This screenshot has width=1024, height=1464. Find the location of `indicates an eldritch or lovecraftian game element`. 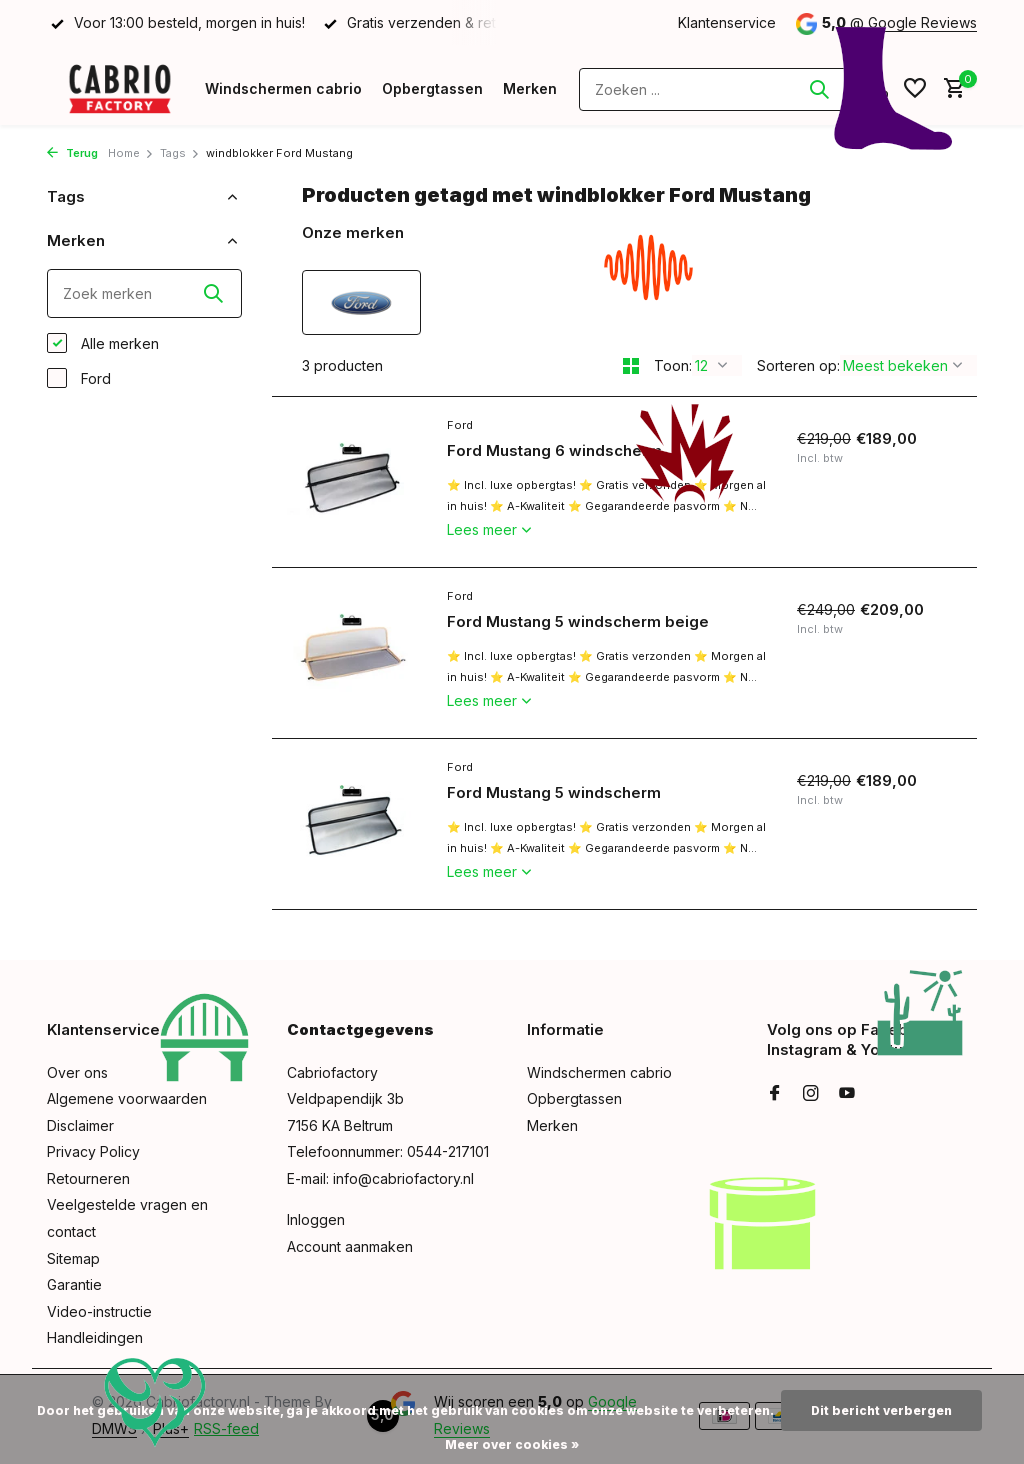

indicates an eldritch or lovecraftian game element is located at coordinates (155, 1400).